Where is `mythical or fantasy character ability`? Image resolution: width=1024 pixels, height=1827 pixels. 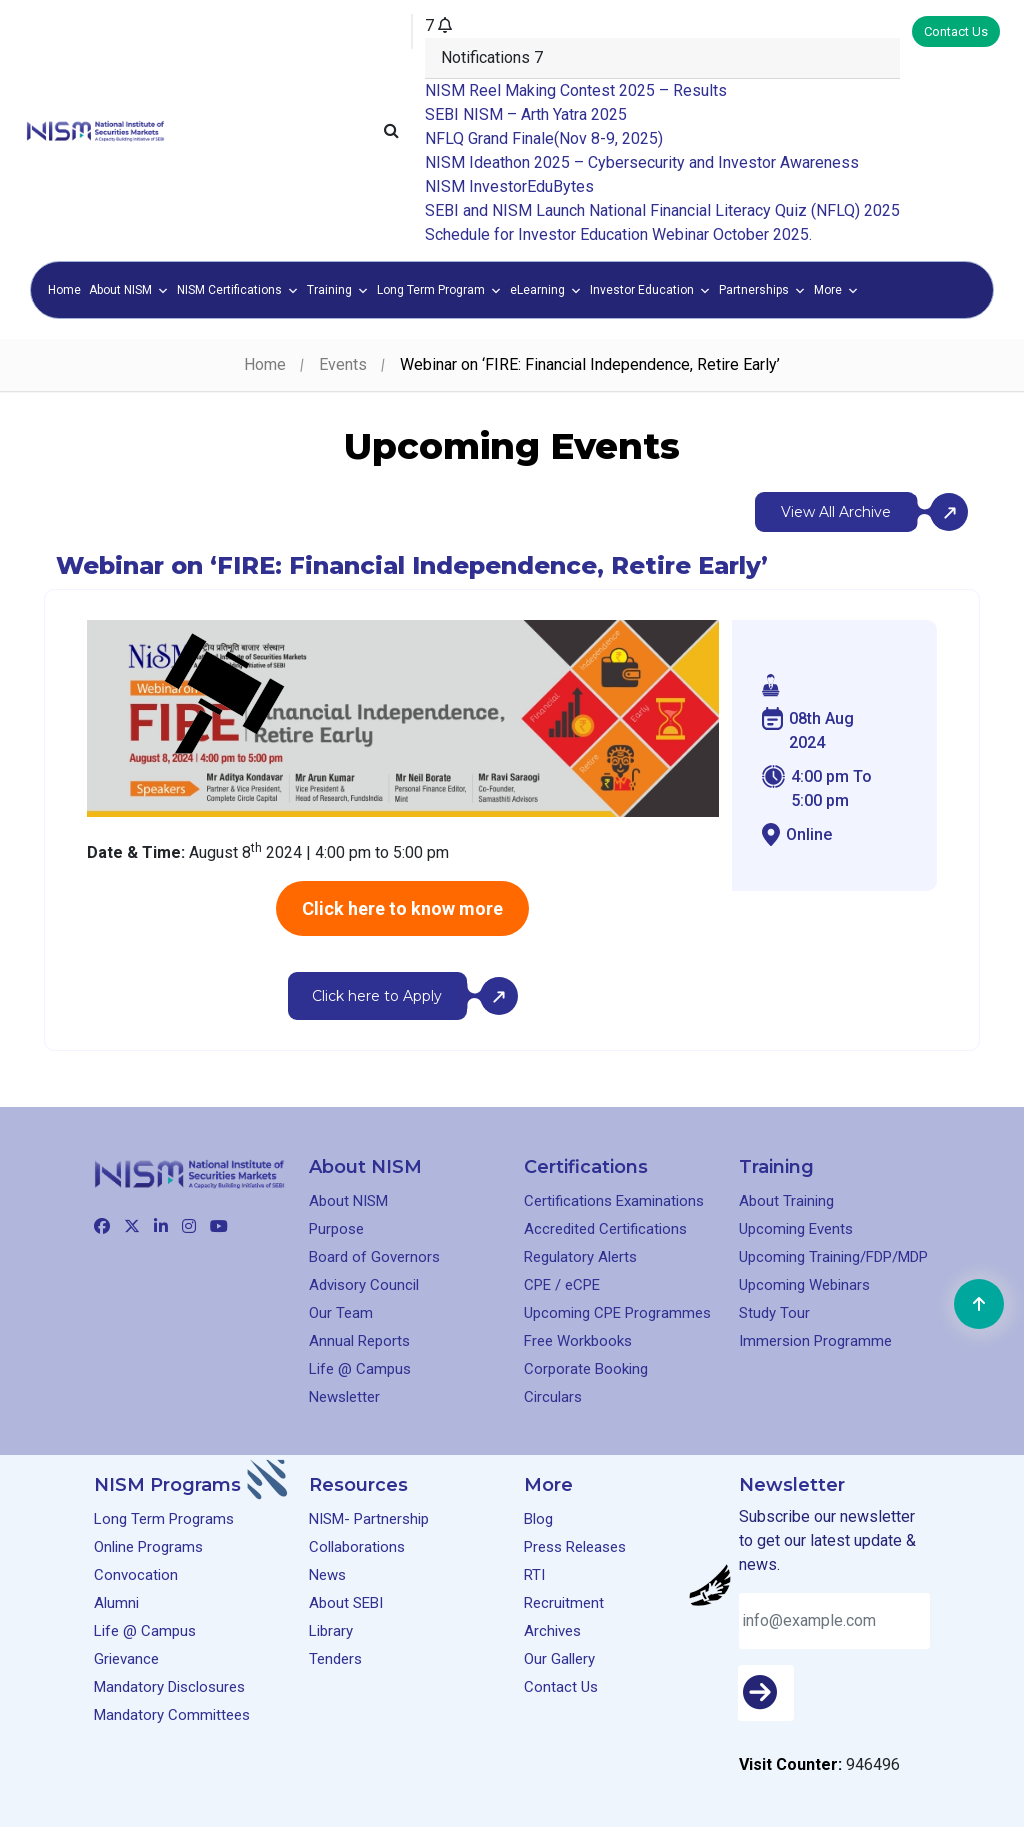 mythical or fantasy character ability is located at coordinates (710, 1585).